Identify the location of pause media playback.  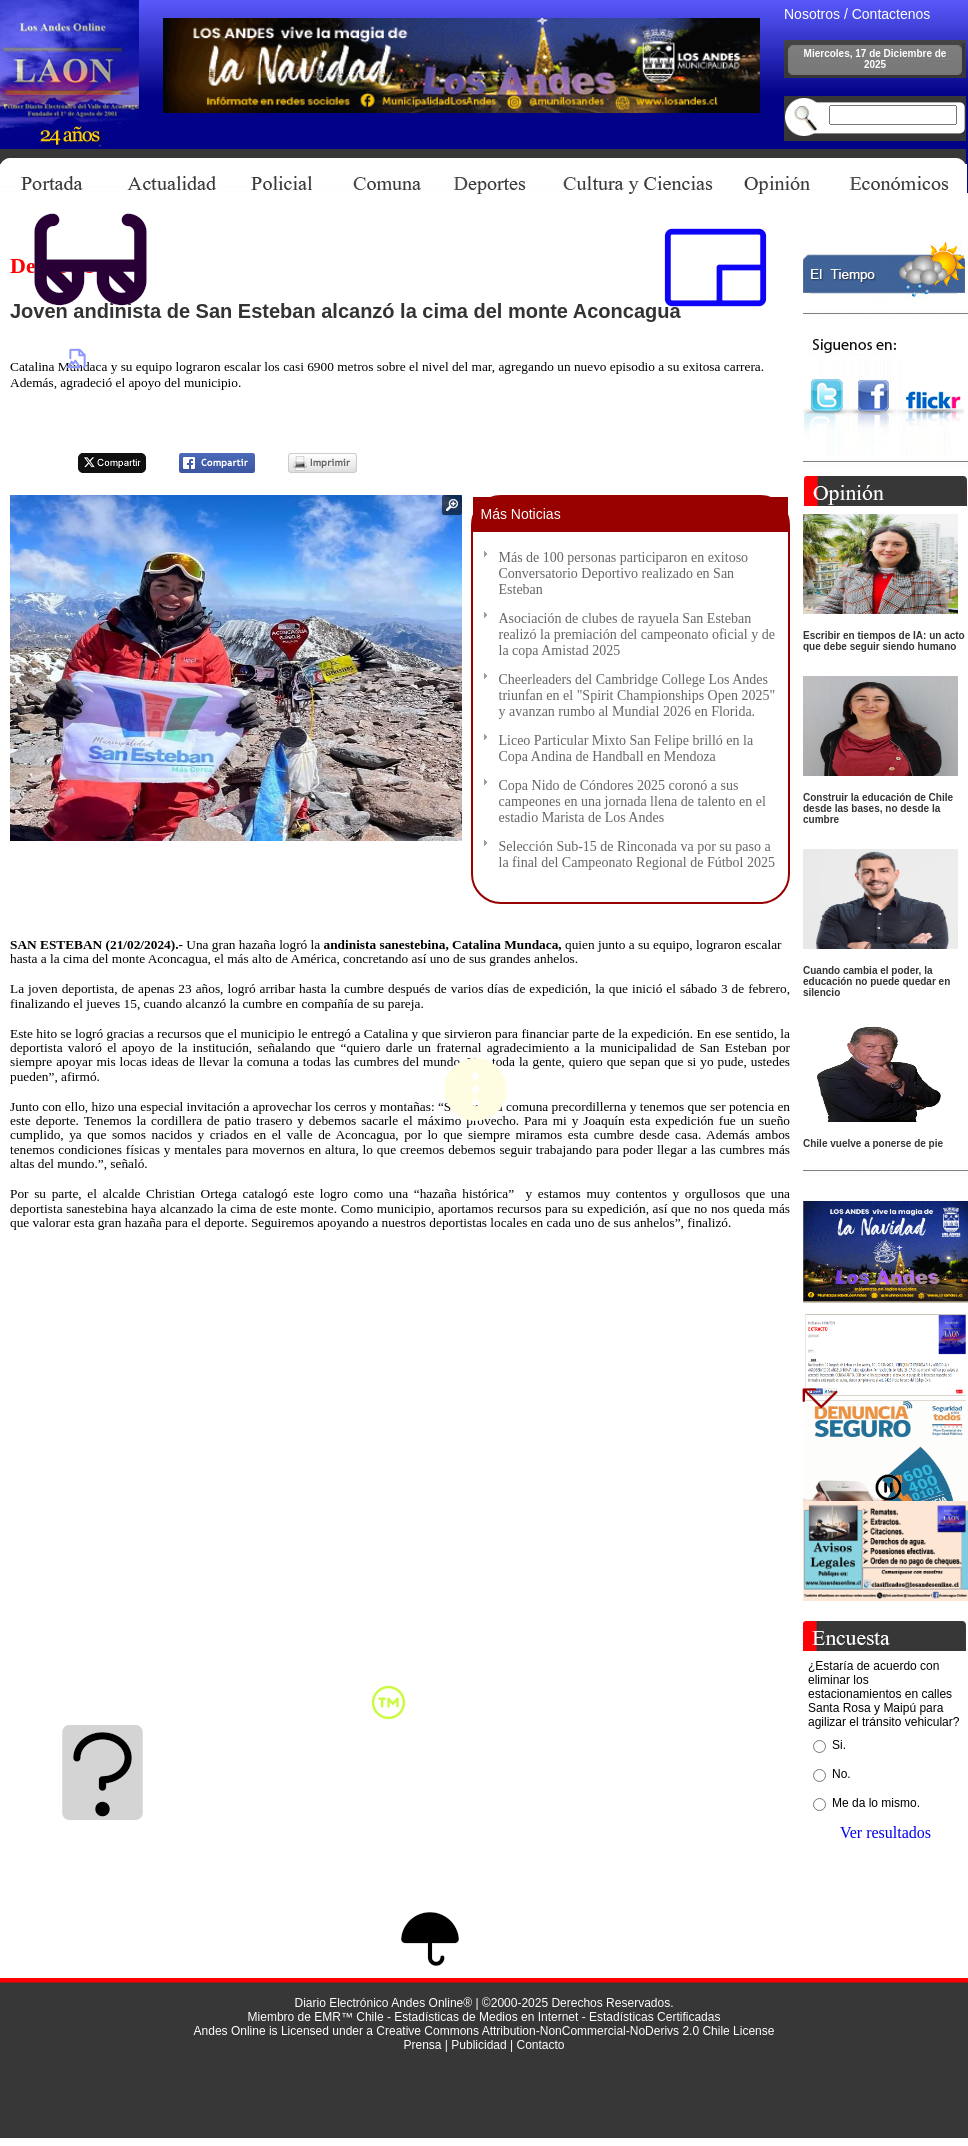
(888, 1487).